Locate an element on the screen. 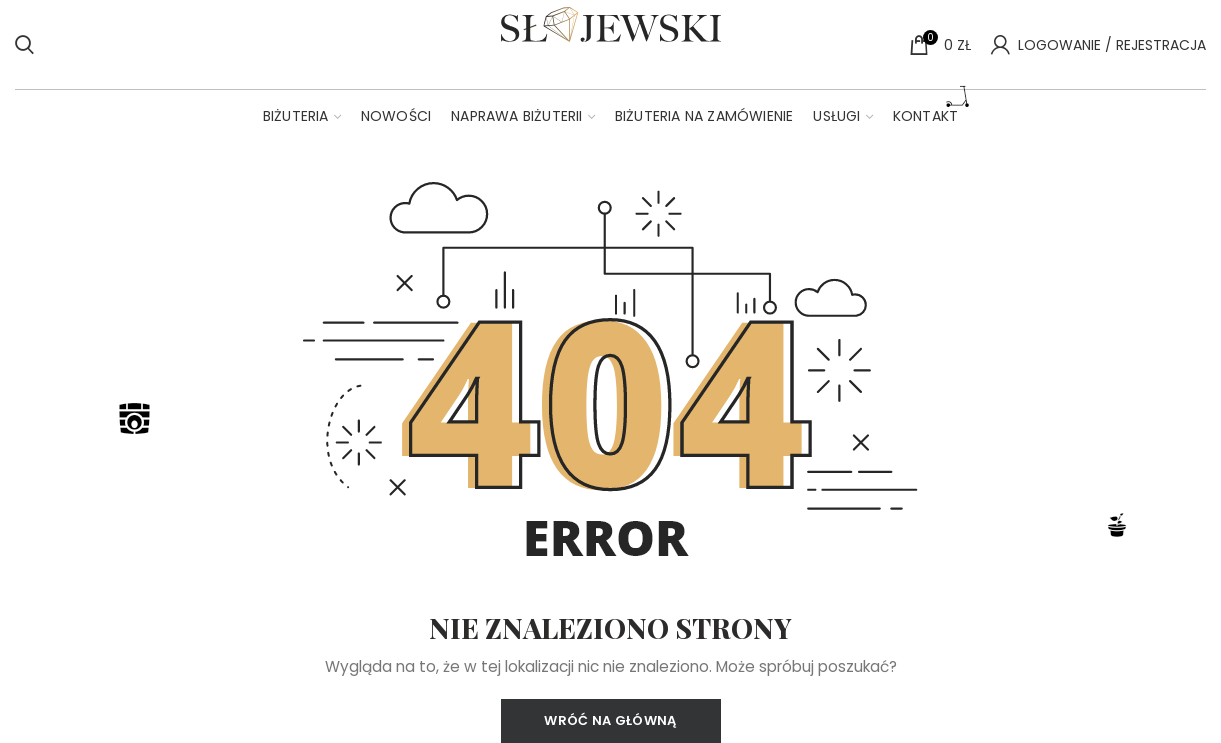  select kick scooter as transportation mode is located at coordinates (957, 96).